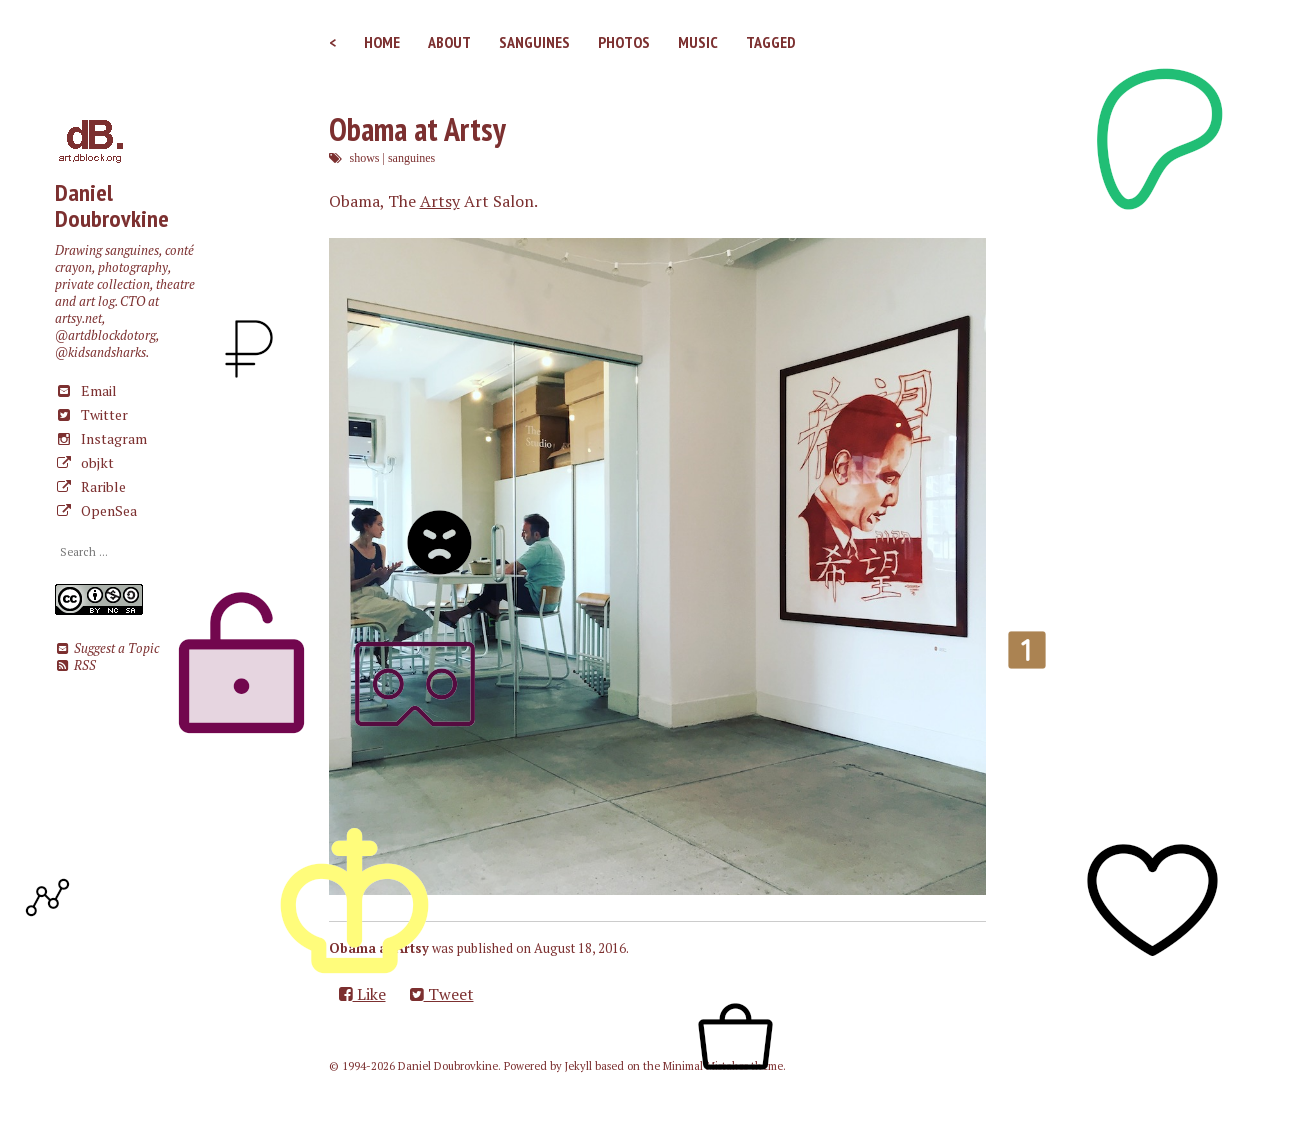 This screenshot has height=1123, width=1314. What do you see at coordinates (1152, 895) in the screenshot?
I see `add to favorites` at bounding box center [1152, 895].